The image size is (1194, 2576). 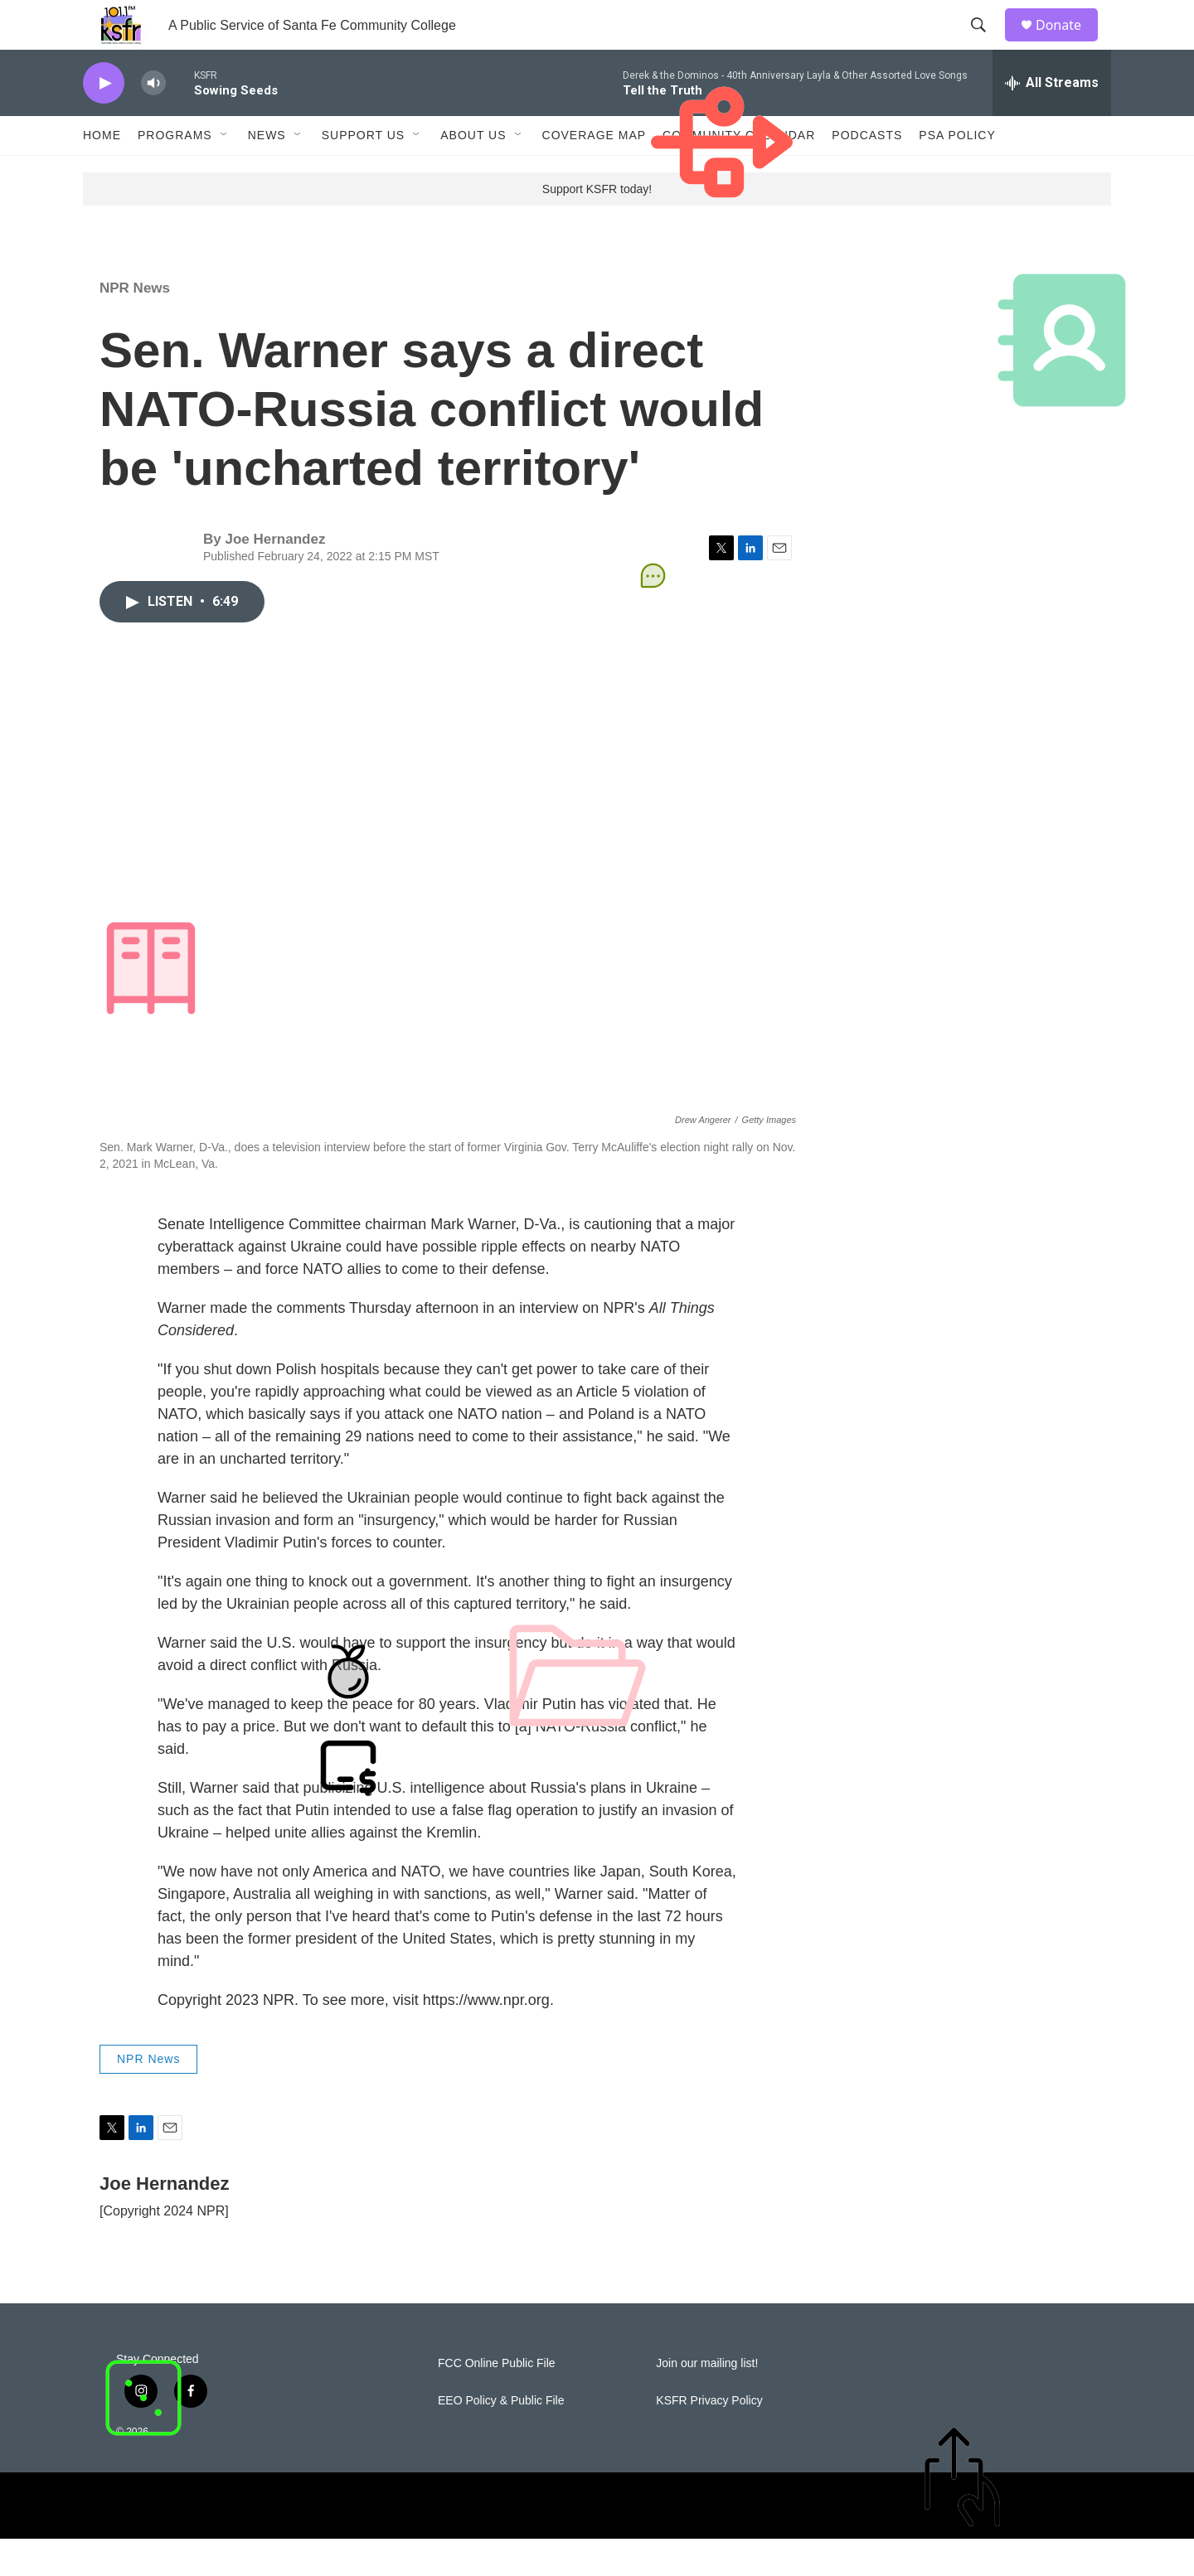 I want to click on connect a usb device, so click(x=721, y=142).